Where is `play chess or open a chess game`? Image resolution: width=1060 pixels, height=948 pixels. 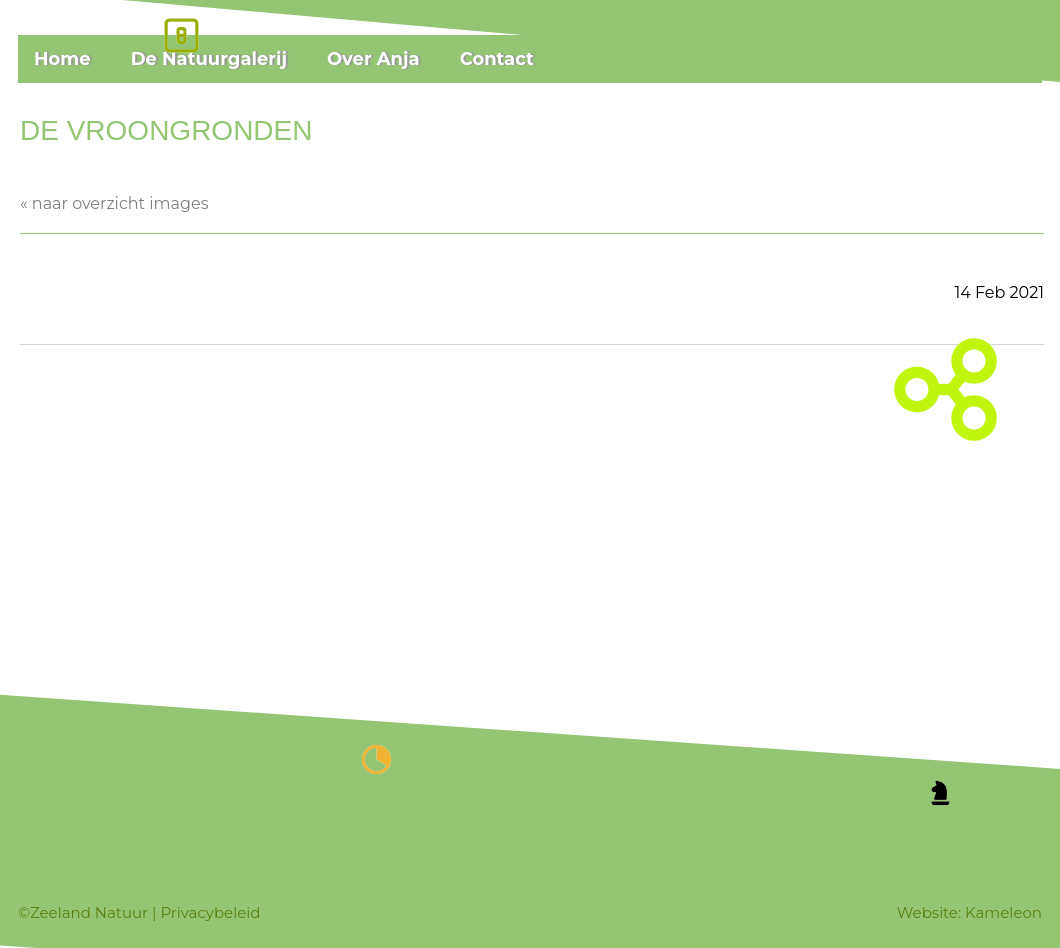 play chess or open a chess game is located at coordinates (940, 793).